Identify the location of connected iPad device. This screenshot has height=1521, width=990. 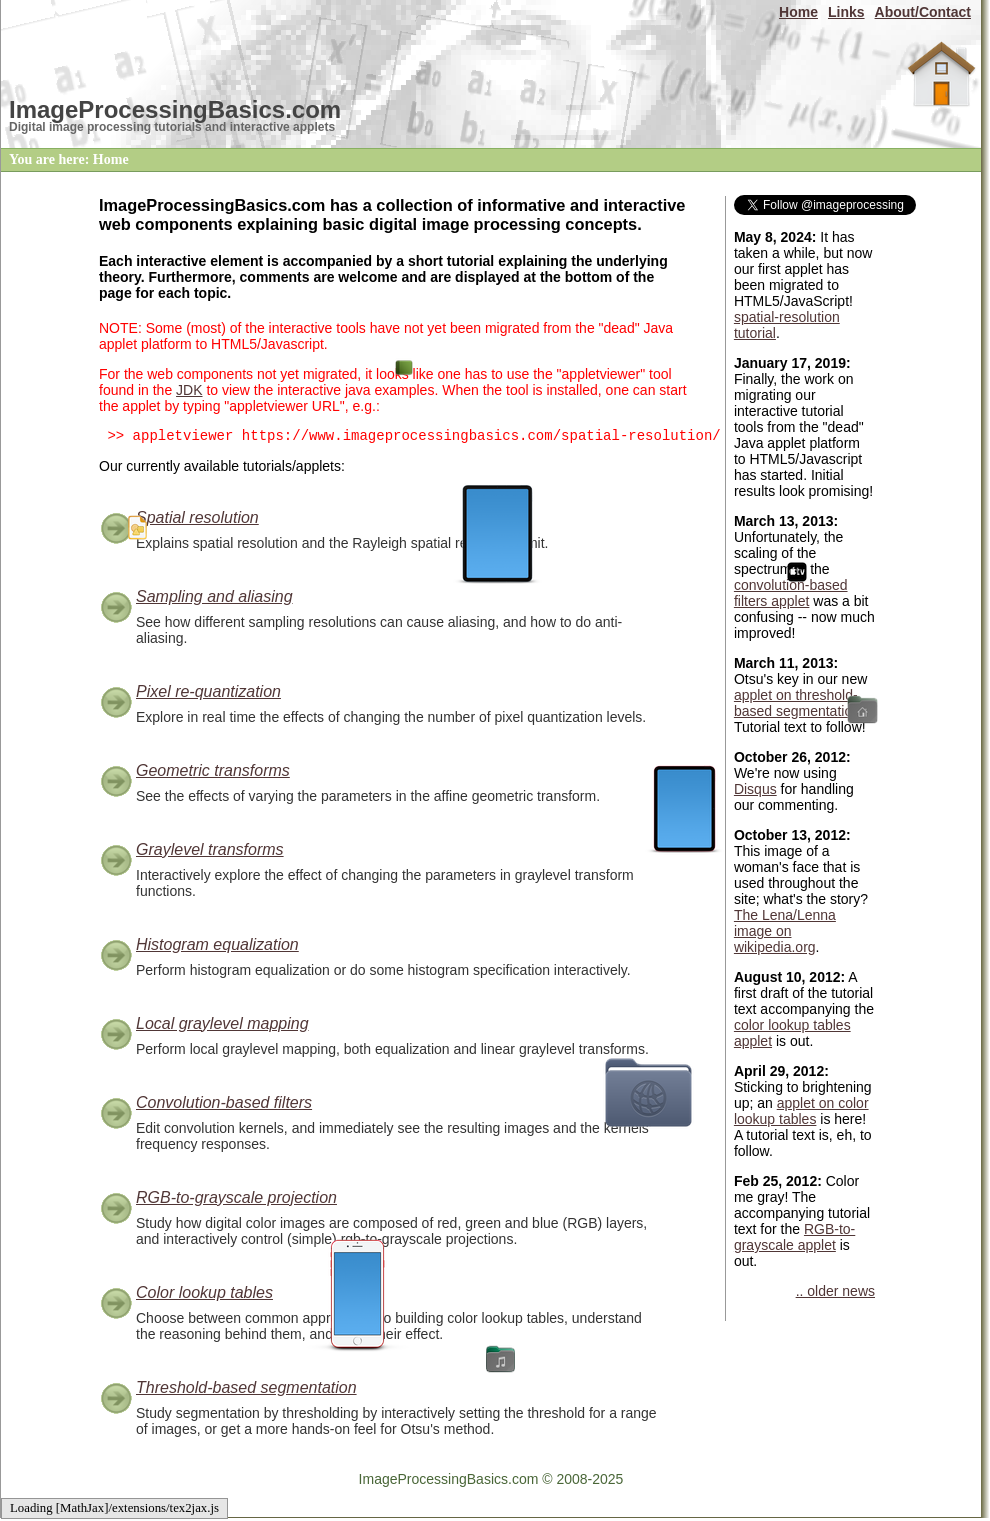
(684, 809).